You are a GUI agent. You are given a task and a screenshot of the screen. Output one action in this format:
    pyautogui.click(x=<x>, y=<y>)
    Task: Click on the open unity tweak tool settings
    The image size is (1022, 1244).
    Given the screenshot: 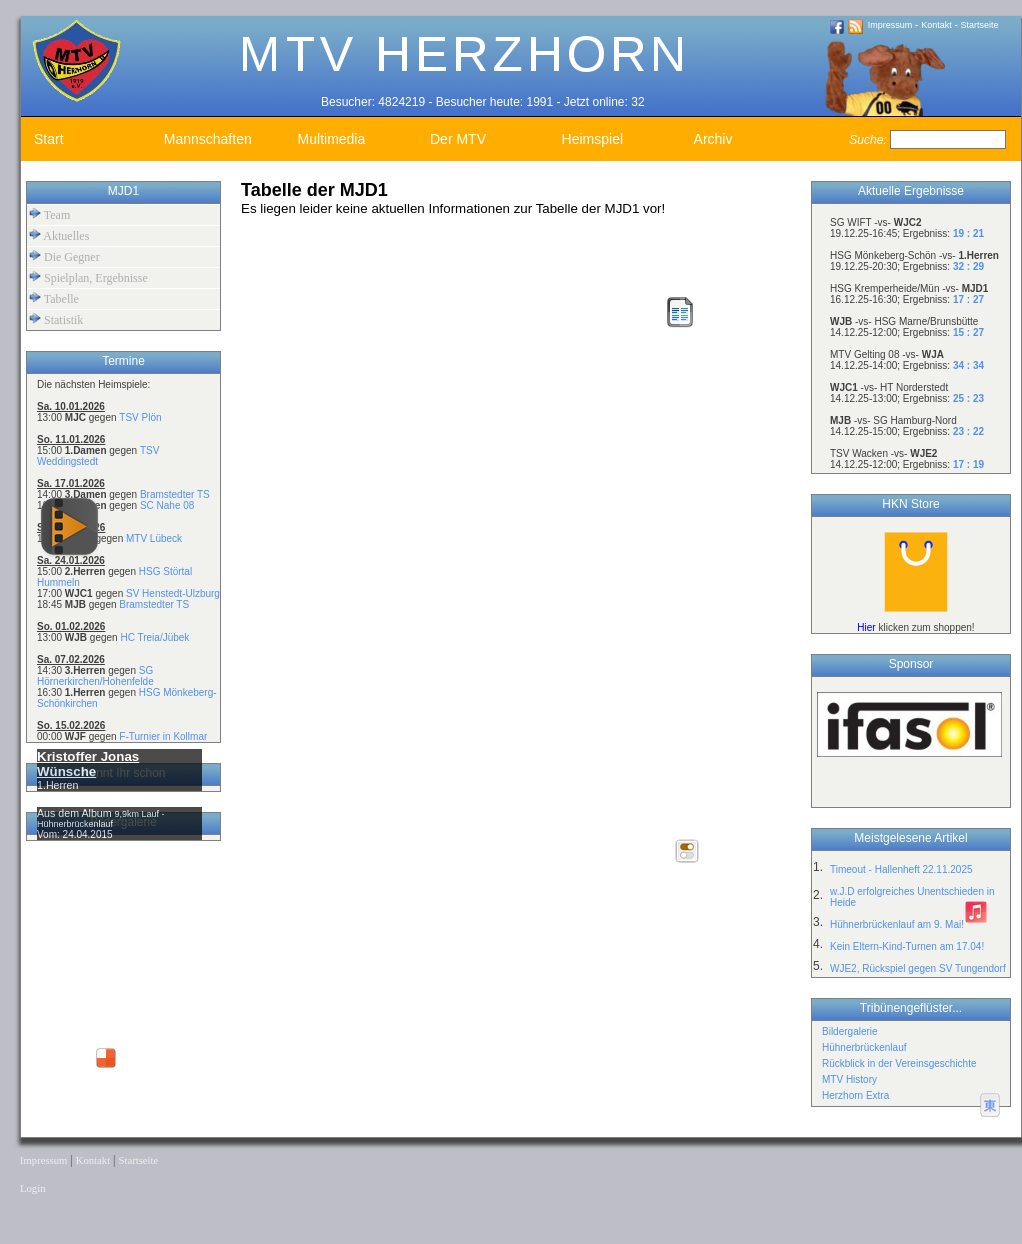 What is the action you would take?
    pyautogui.click(x=687, y=851)
    